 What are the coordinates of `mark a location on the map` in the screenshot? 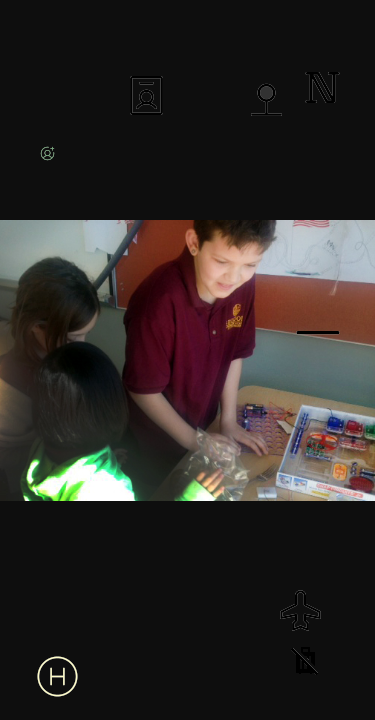 It's located at (266, 100).